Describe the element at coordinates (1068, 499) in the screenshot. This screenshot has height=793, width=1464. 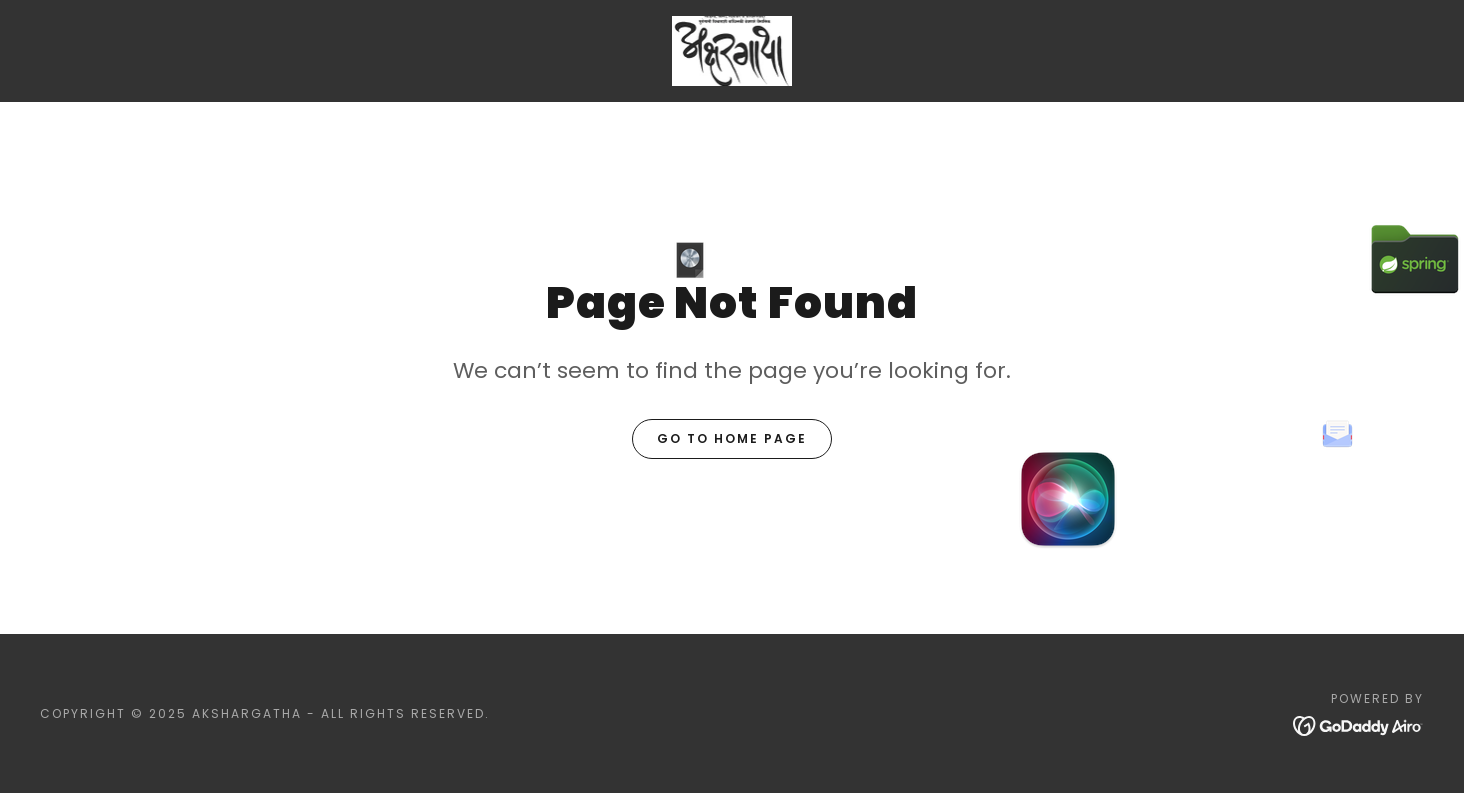
I see `open siri voice assistant settings` at that location.